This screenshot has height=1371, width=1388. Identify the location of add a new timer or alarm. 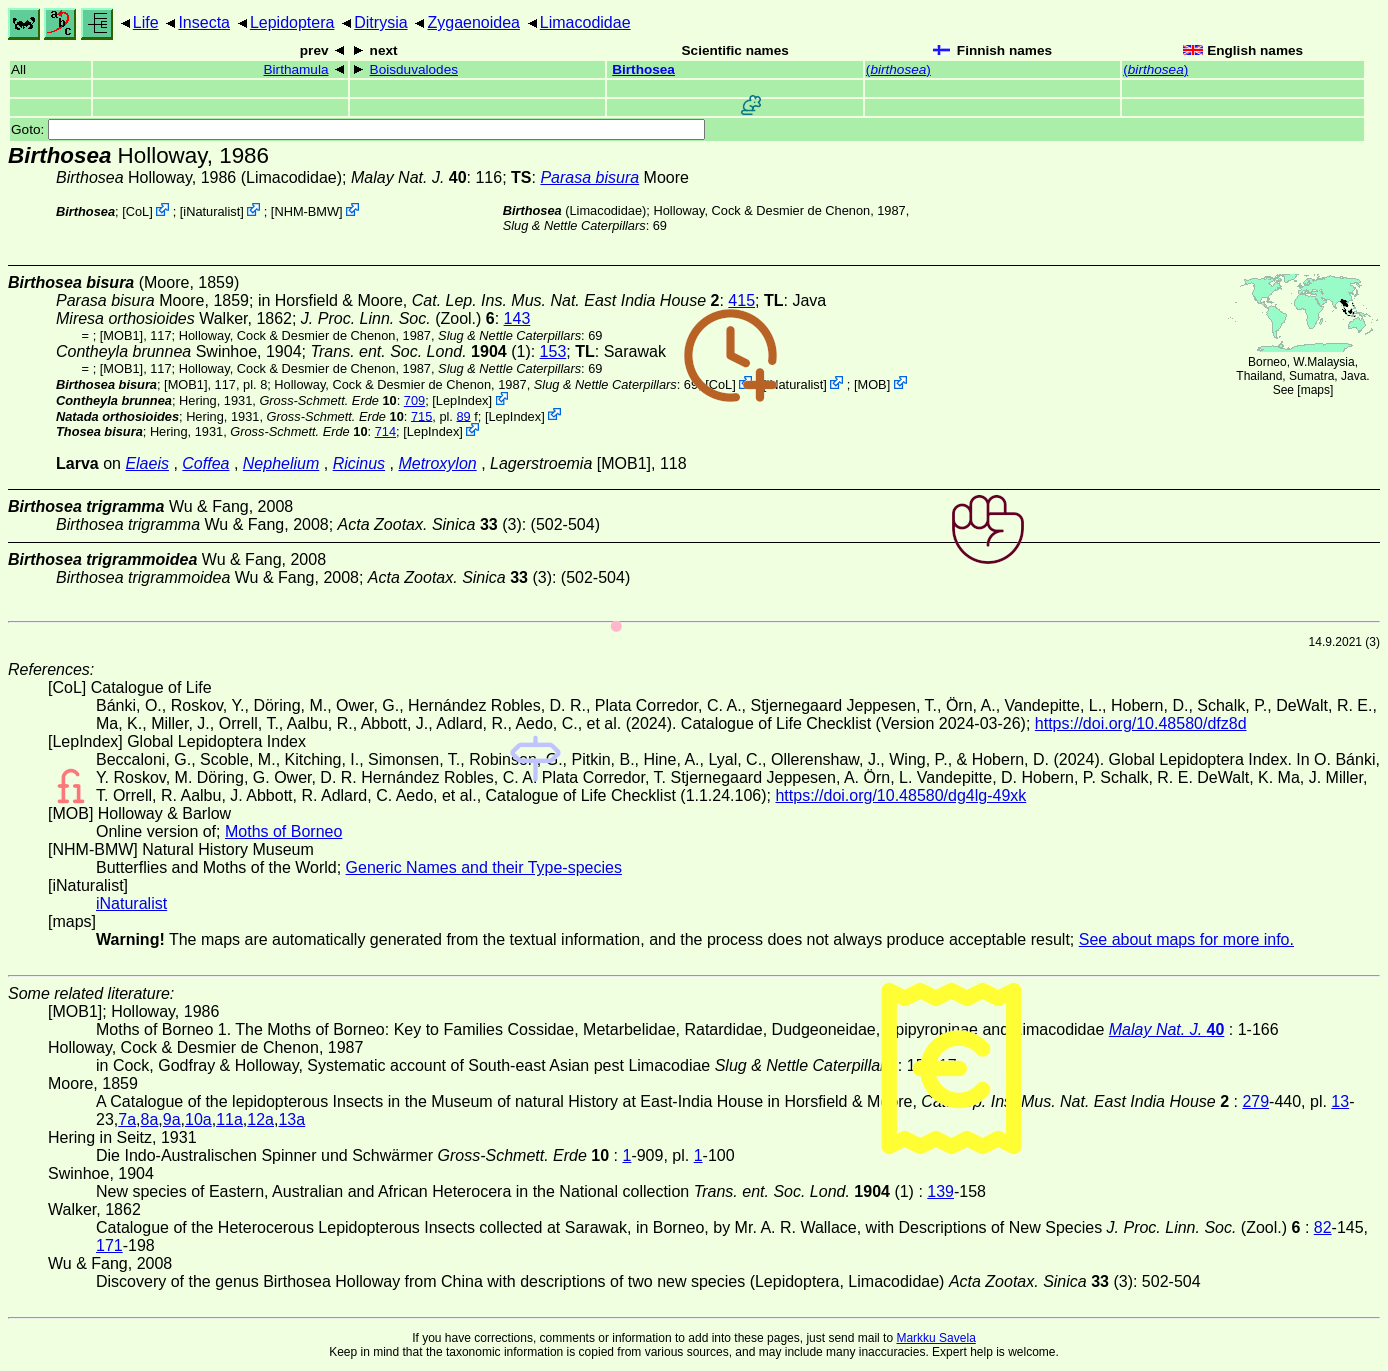
(730, 355).